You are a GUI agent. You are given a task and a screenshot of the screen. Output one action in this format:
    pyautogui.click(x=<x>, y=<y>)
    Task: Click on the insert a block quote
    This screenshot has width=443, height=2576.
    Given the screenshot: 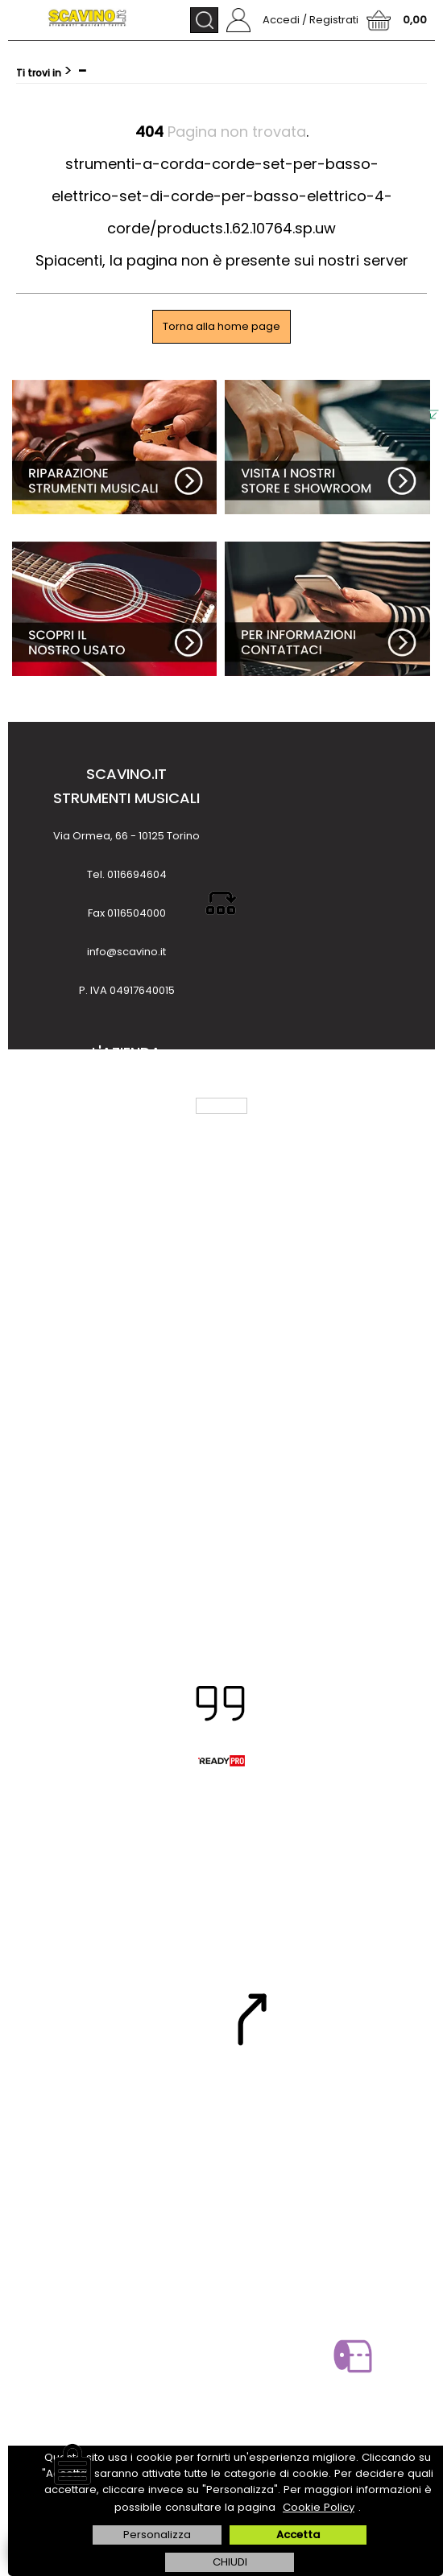 What is the action you would take?
    pyautogui.click(x=220, y=1702)
    